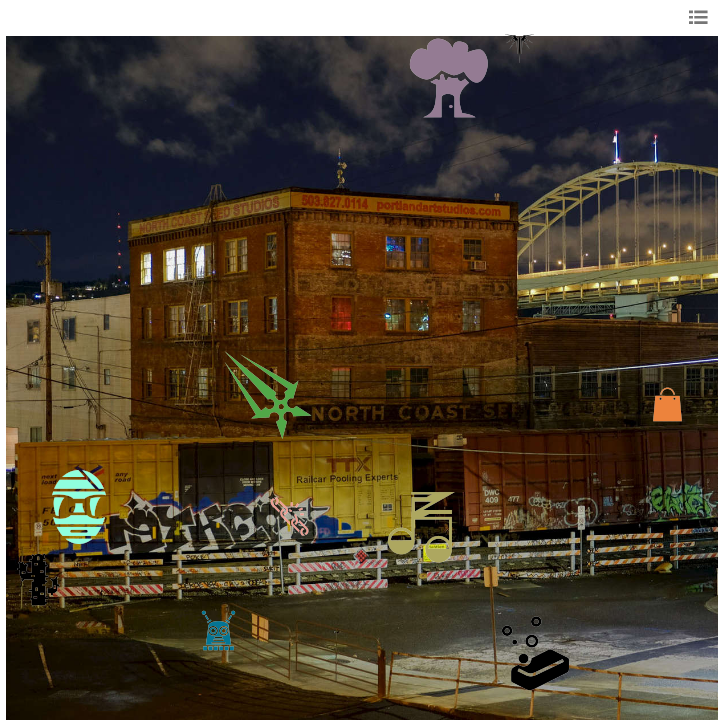 The height and width of the screenshot is (720, 718). What do you see at coordinates (448, 76) in the screenshot?
I see `enter a treehouse or forest dwelling` at bounding box center [448, 76].